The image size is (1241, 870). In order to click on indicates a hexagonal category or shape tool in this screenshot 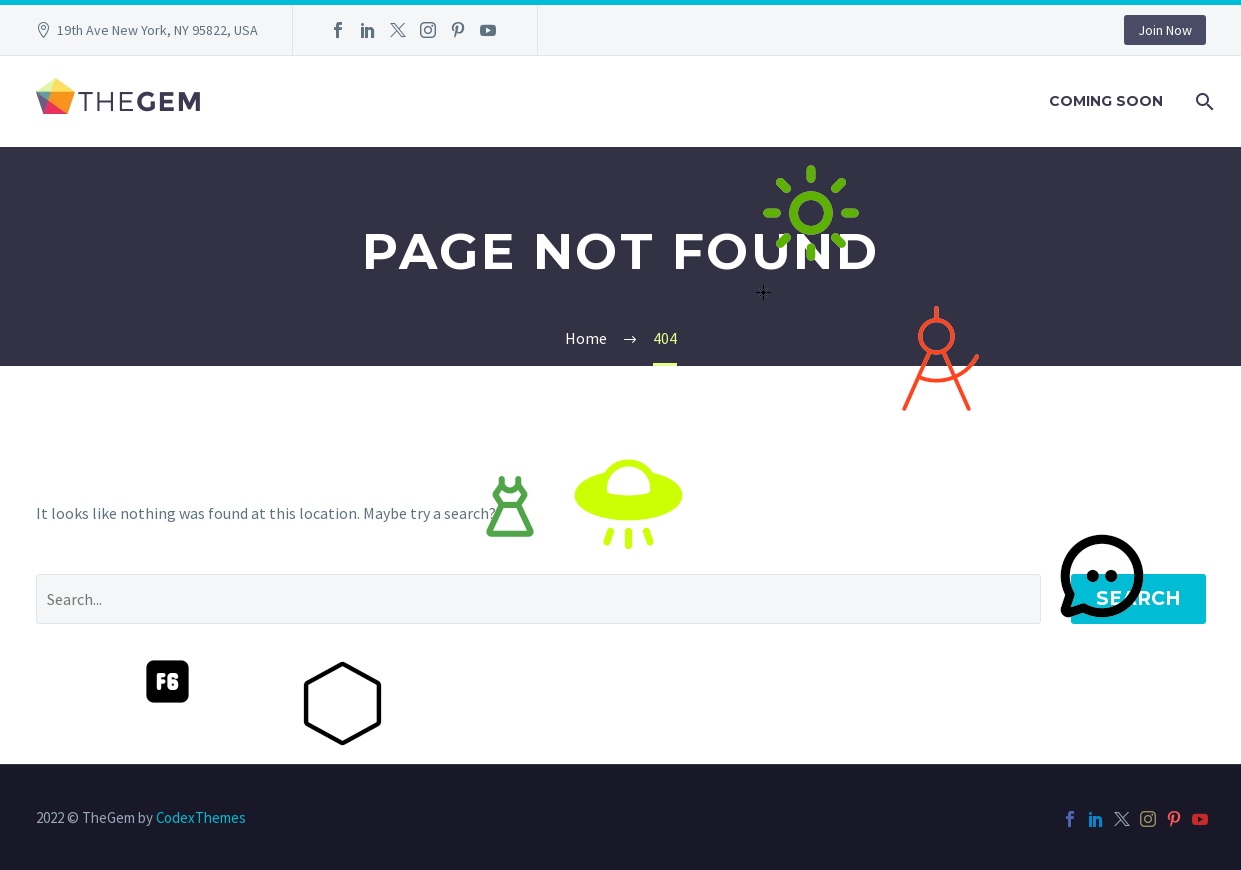, I will do `click(342, 703)`.